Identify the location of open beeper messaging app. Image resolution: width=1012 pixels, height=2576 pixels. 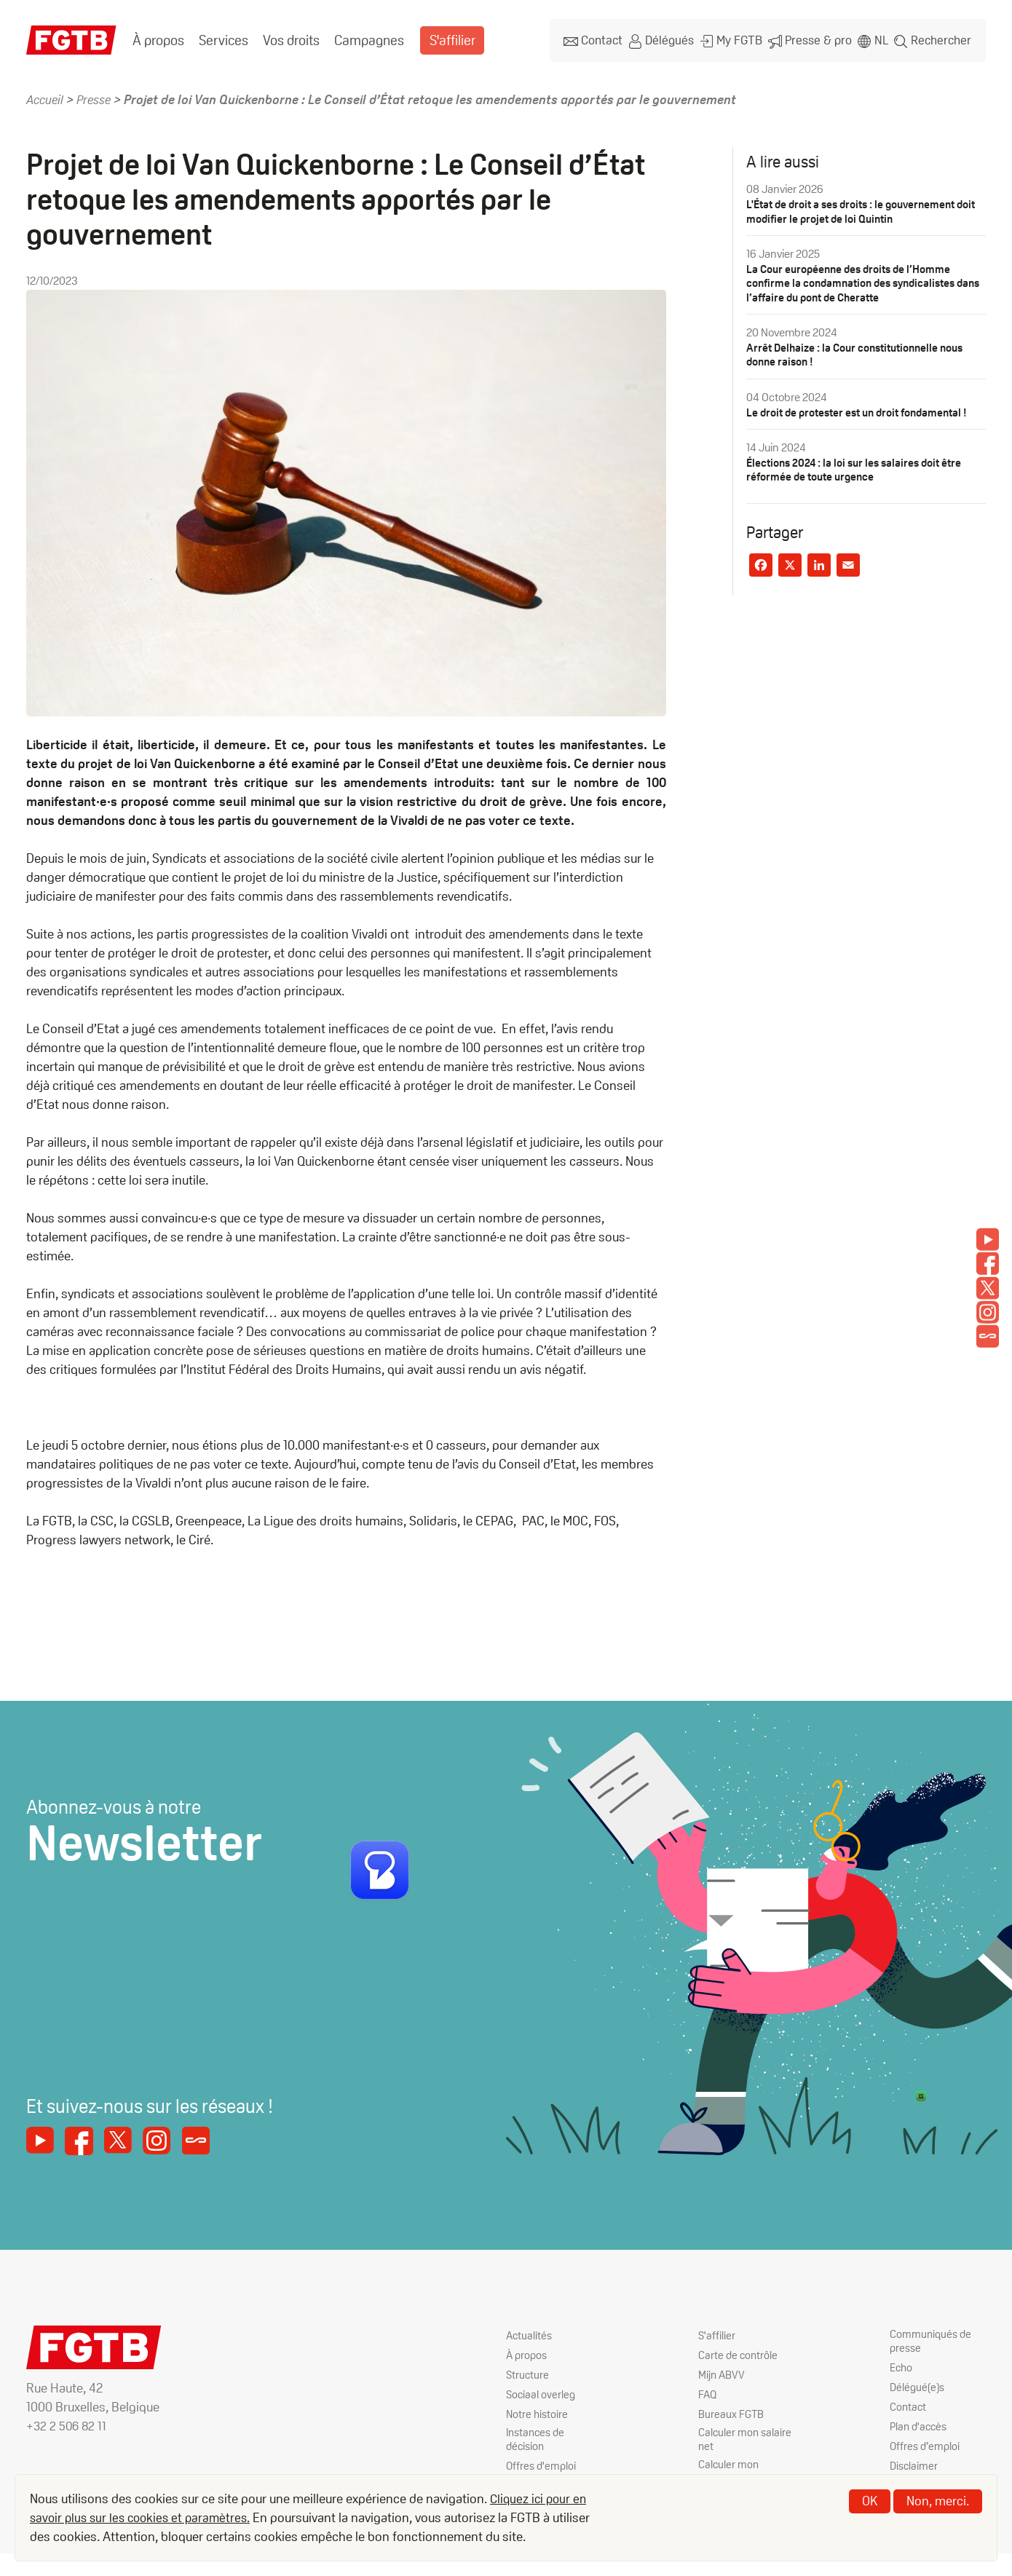
(379, 1870).